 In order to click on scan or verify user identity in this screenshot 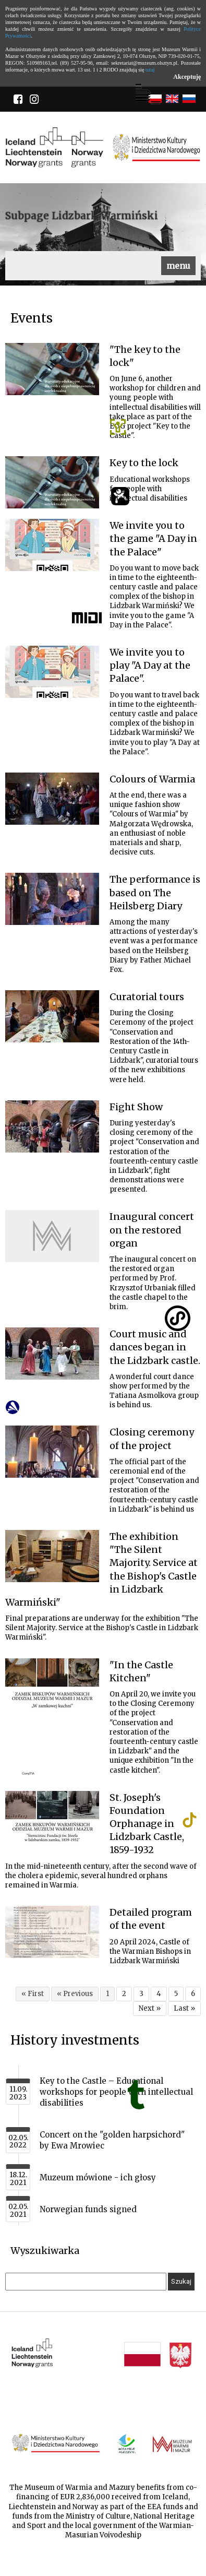, I will do `click(118, 427)`.